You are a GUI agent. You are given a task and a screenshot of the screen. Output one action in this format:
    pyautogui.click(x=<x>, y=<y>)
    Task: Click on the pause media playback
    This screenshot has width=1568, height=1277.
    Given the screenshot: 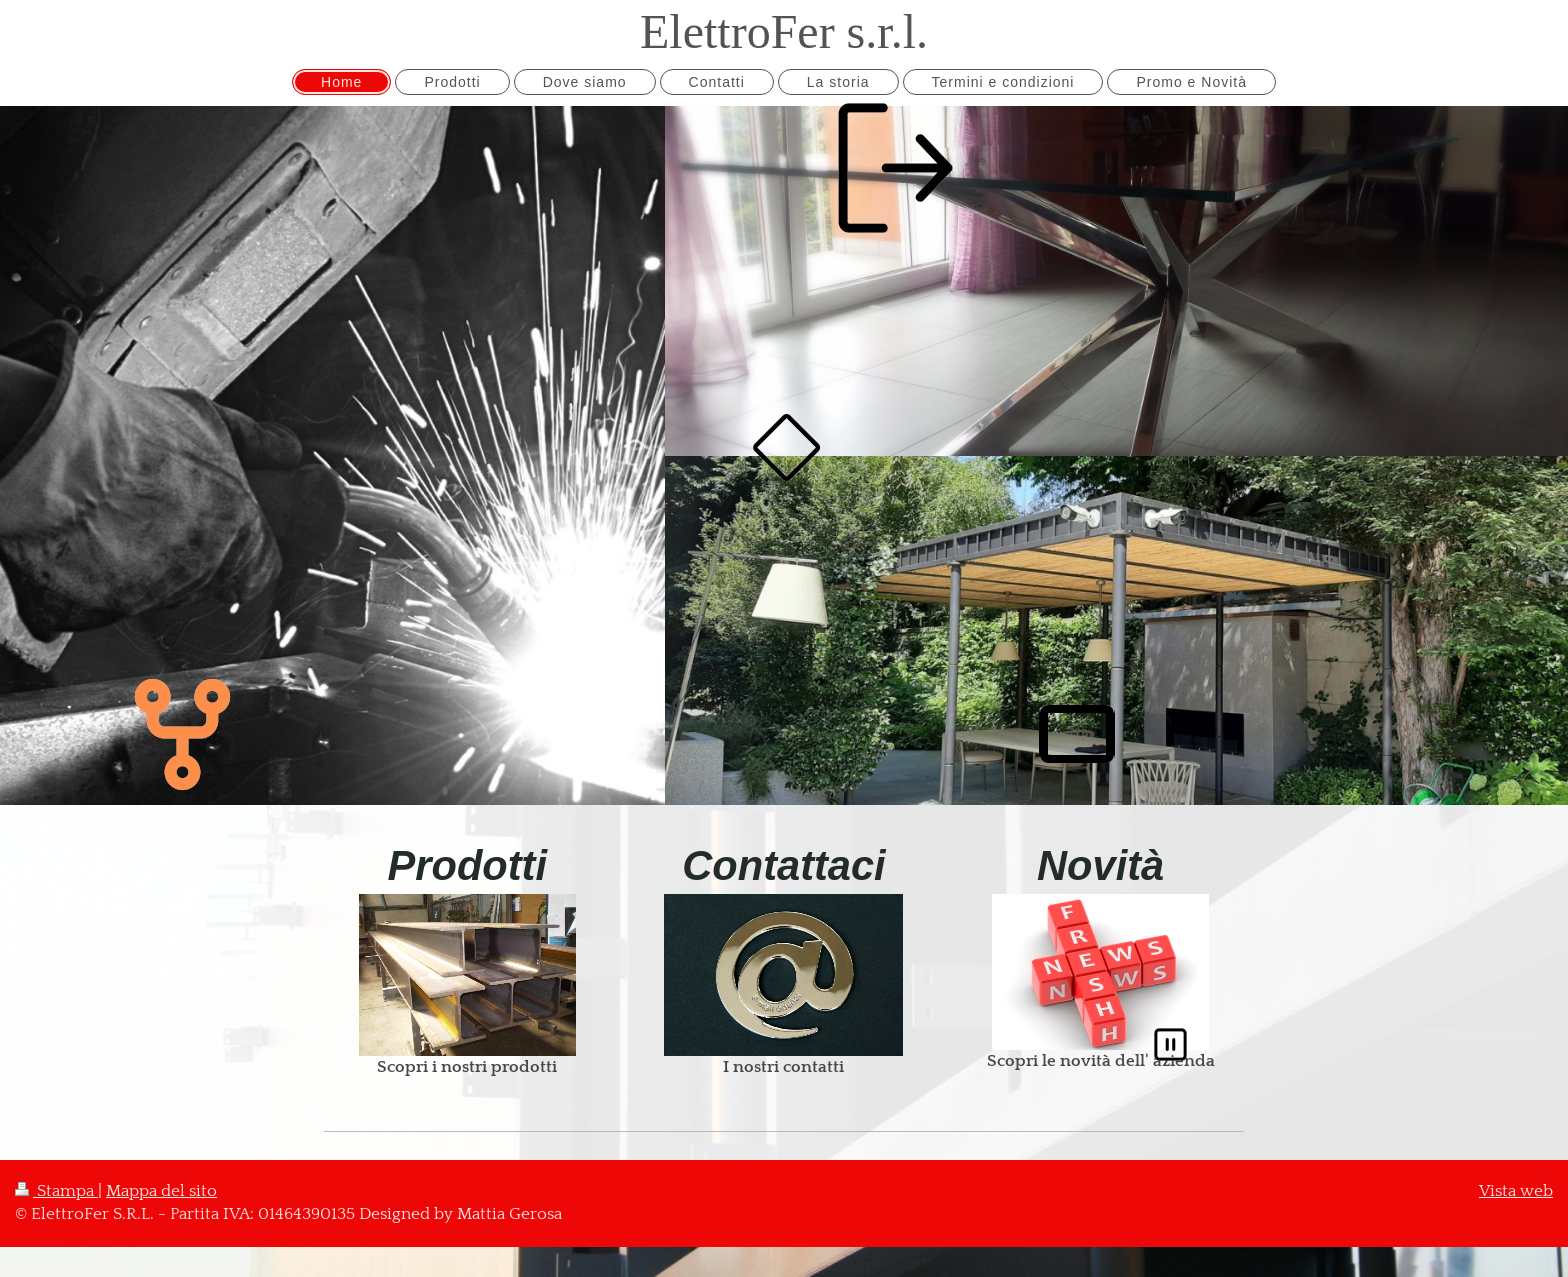 What is the action you would take?
    pyautogui.click(x=1170, y=1044)
    